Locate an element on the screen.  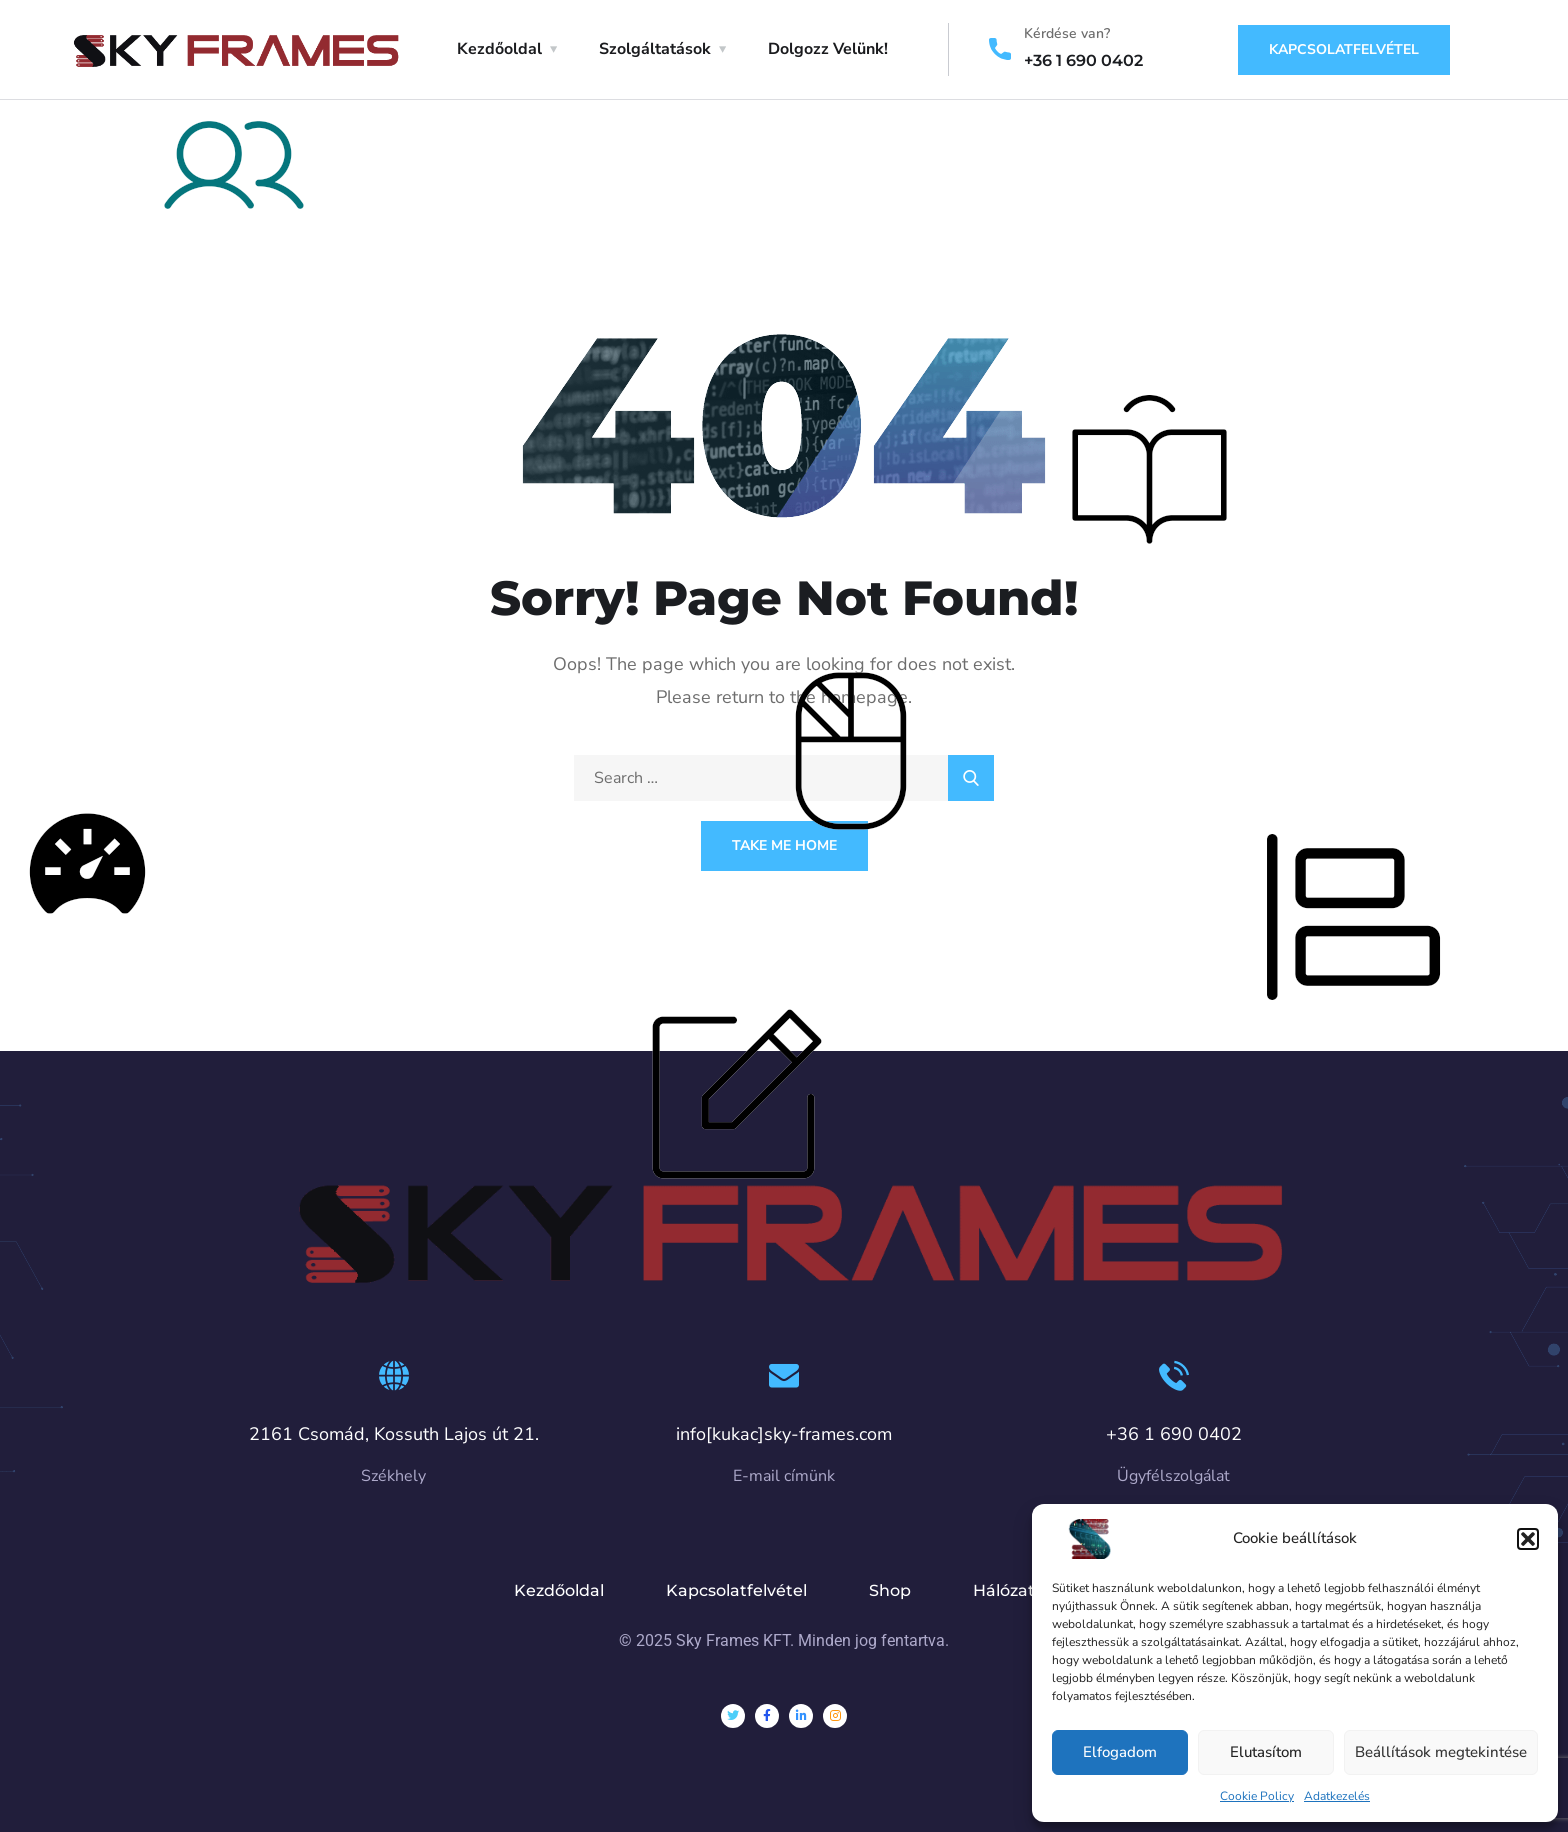
view user profile or contact details is located at coordinates (1149, 466).